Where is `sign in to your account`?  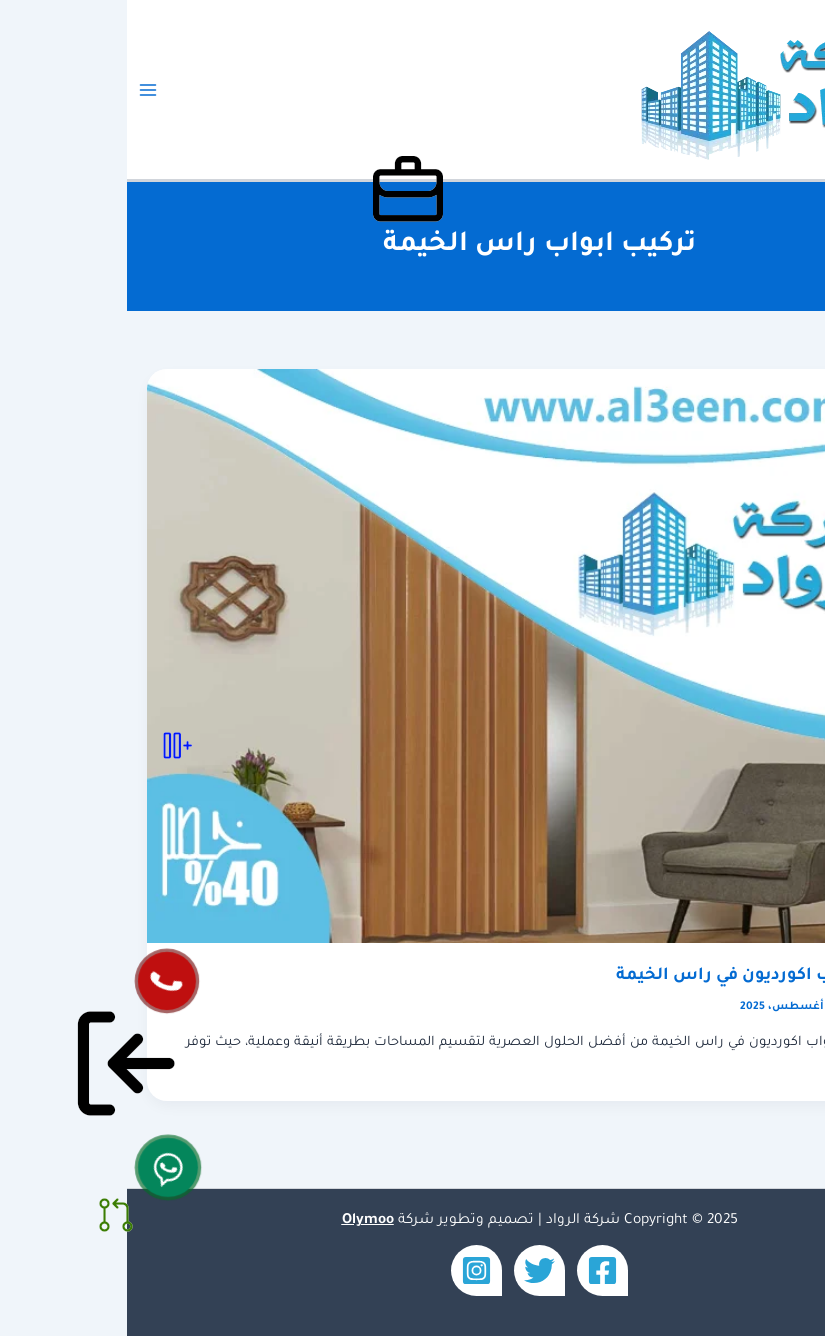 sign in to your account is located at coordinates (122, 1063).